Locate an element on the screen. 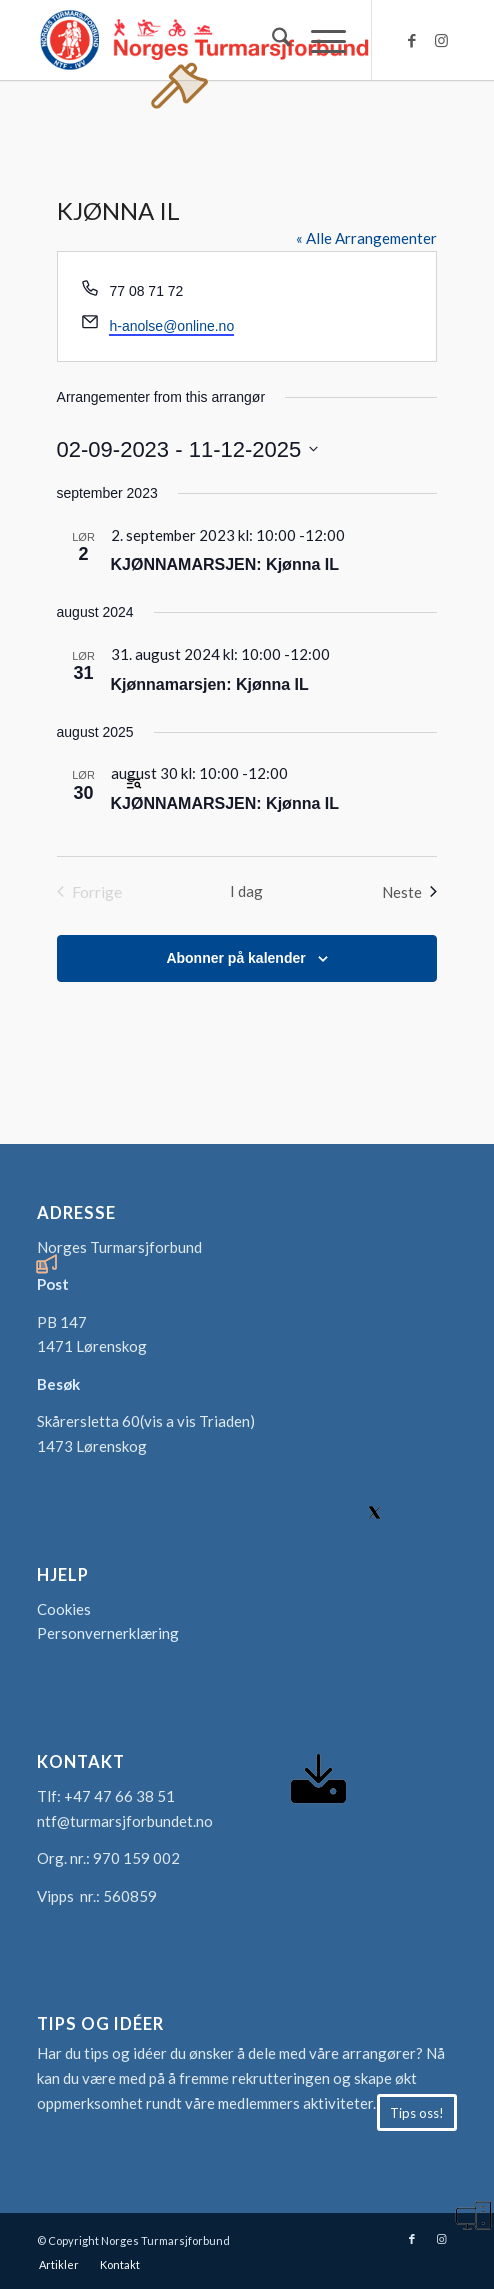 The image size is (494, 2289). access desktop or PC settings is located at coordinates (473, 2215).